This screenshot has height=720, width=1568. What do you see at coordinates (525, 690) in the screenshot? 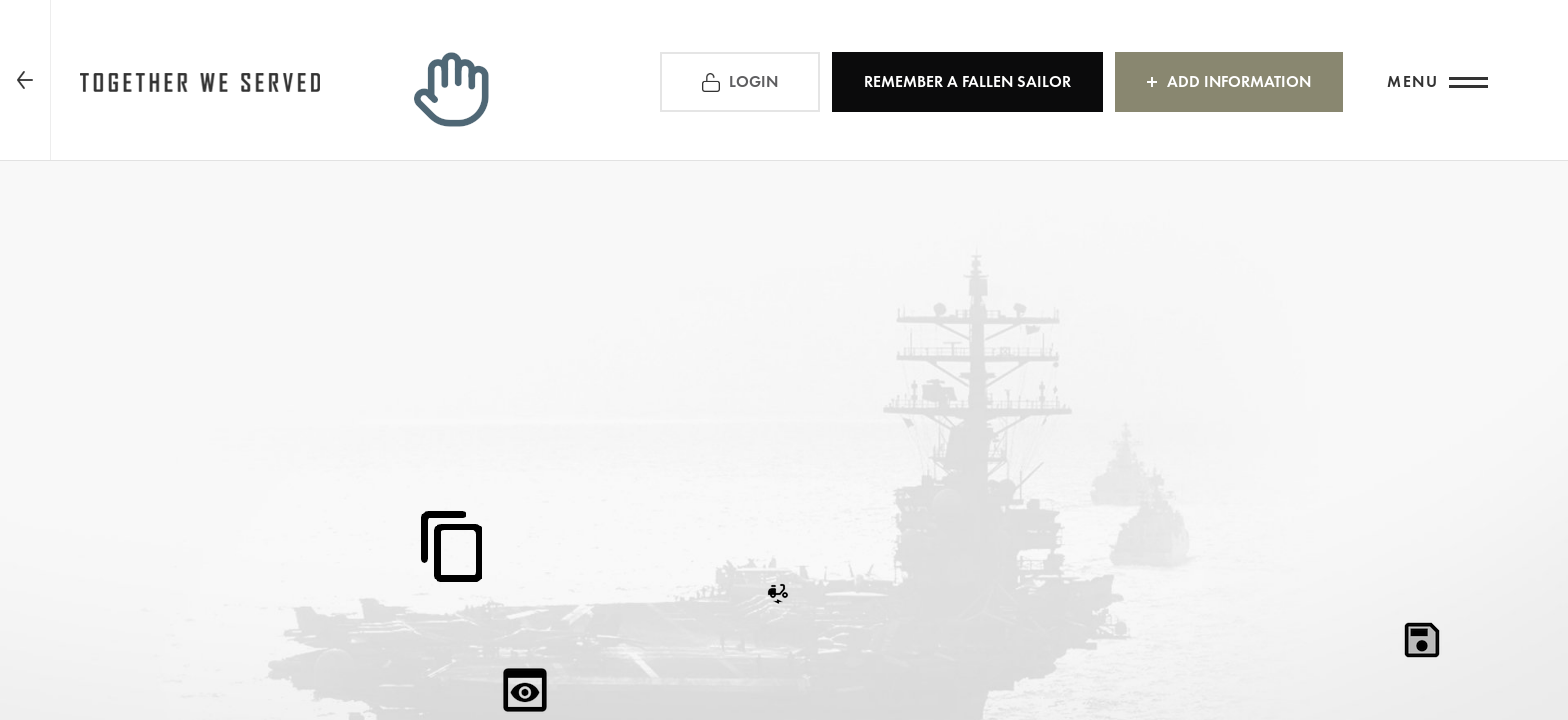
I see `preview content before publishing` at bounding box center [525, 690].